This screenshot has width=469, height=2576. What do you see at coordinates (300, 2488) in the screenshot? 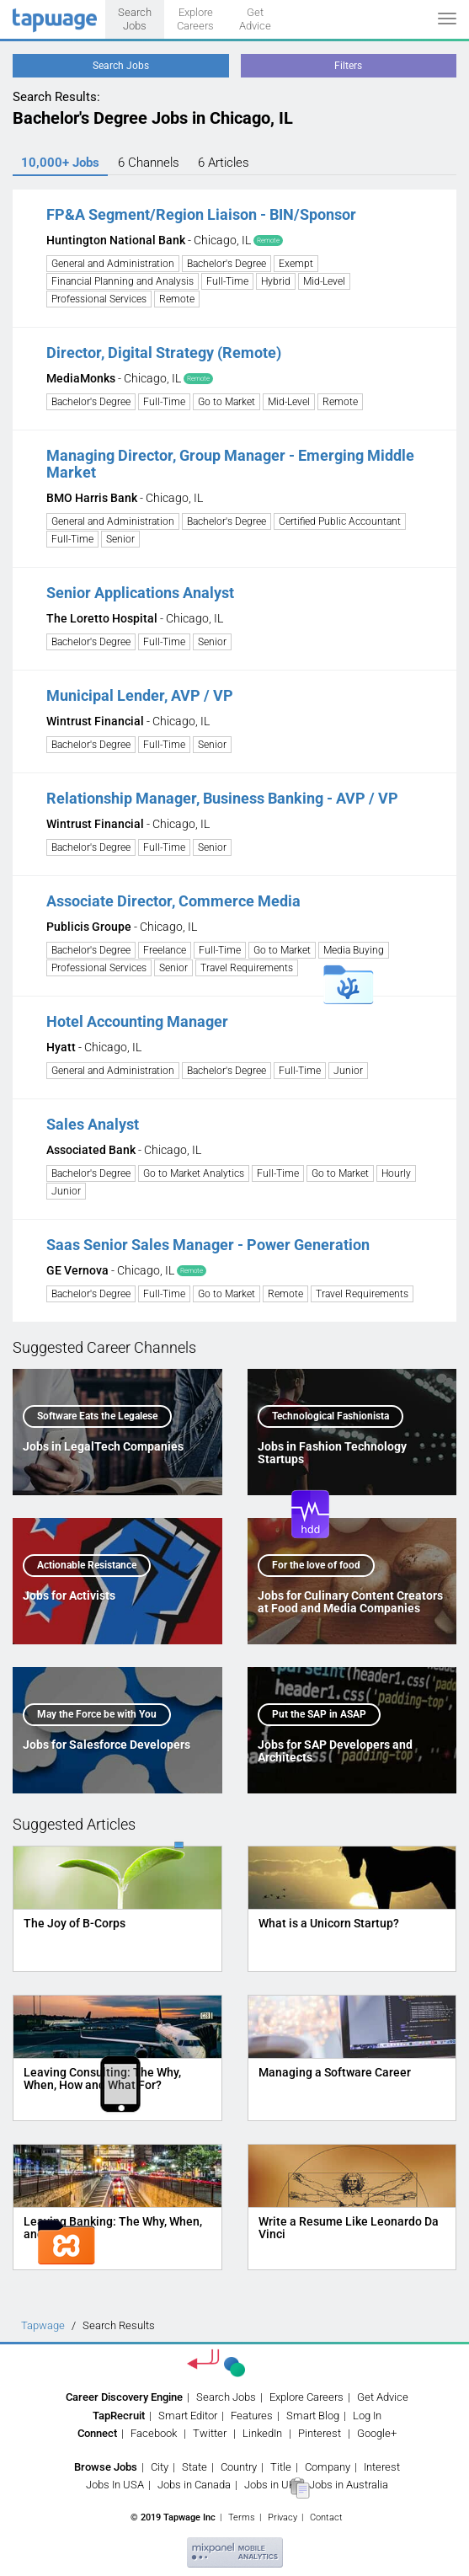
I see `paste content from clipboard` at bounding box center [300, 2488].